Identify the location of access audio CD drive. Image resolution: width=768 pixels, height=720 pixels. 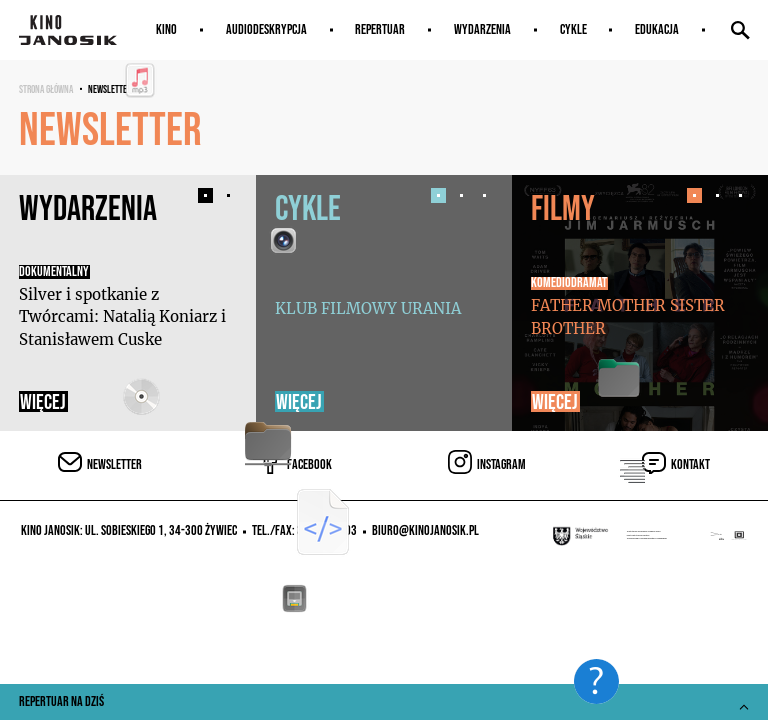
(141, 396).